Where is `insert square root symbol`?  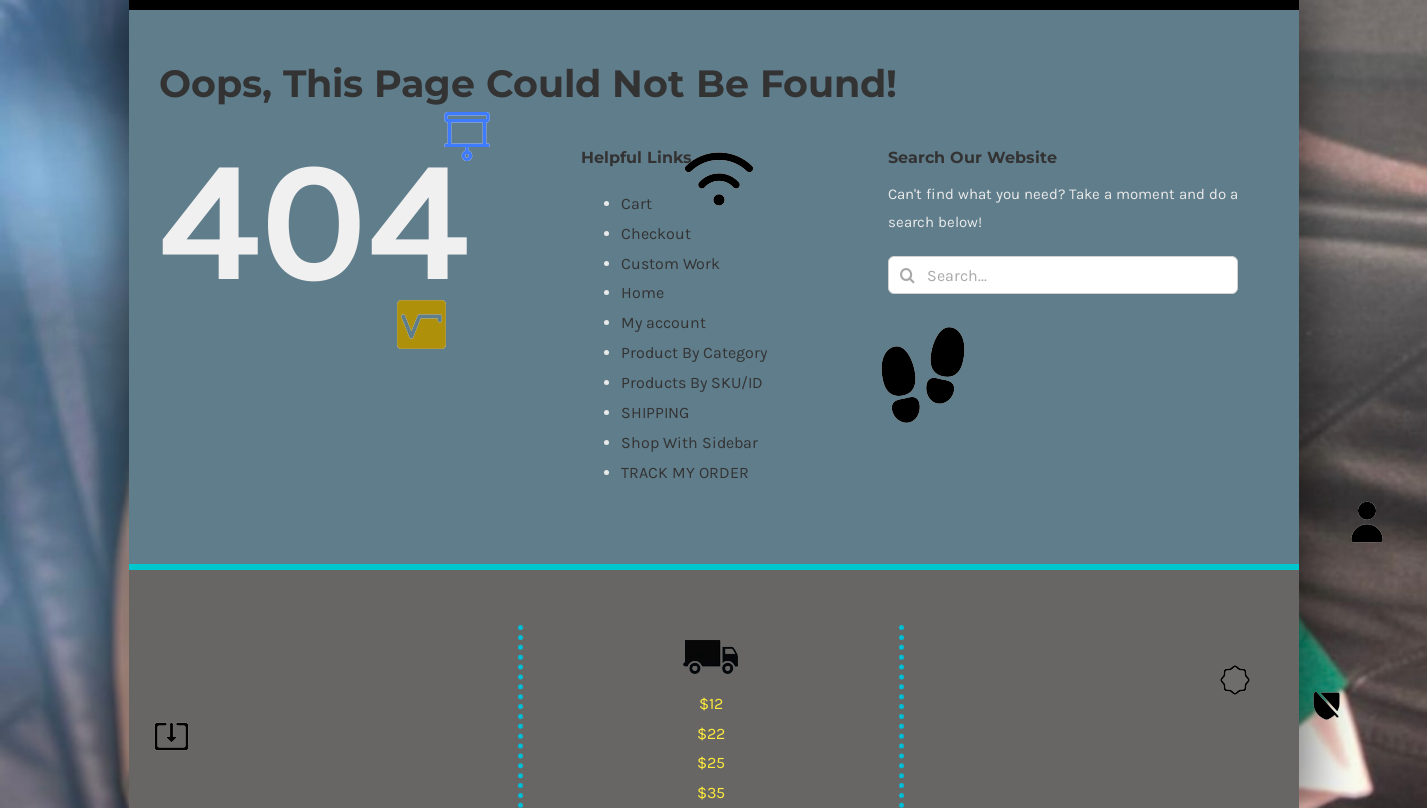
insert square root symbol is located at coordinates (421, 324).